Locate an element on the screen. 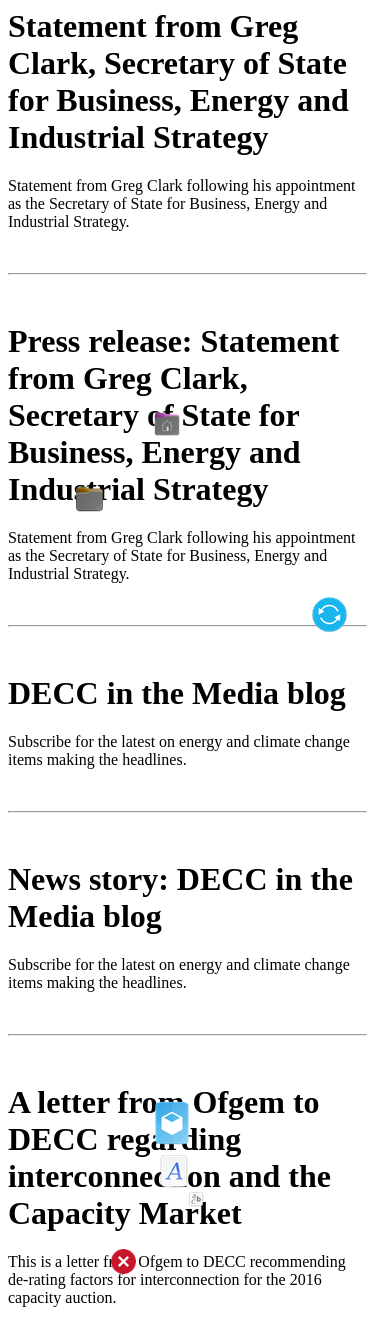 Image resolution: width=375 pixels, height=1323 pixels. indicates file sync in progress is located at coordinates (329, 614).